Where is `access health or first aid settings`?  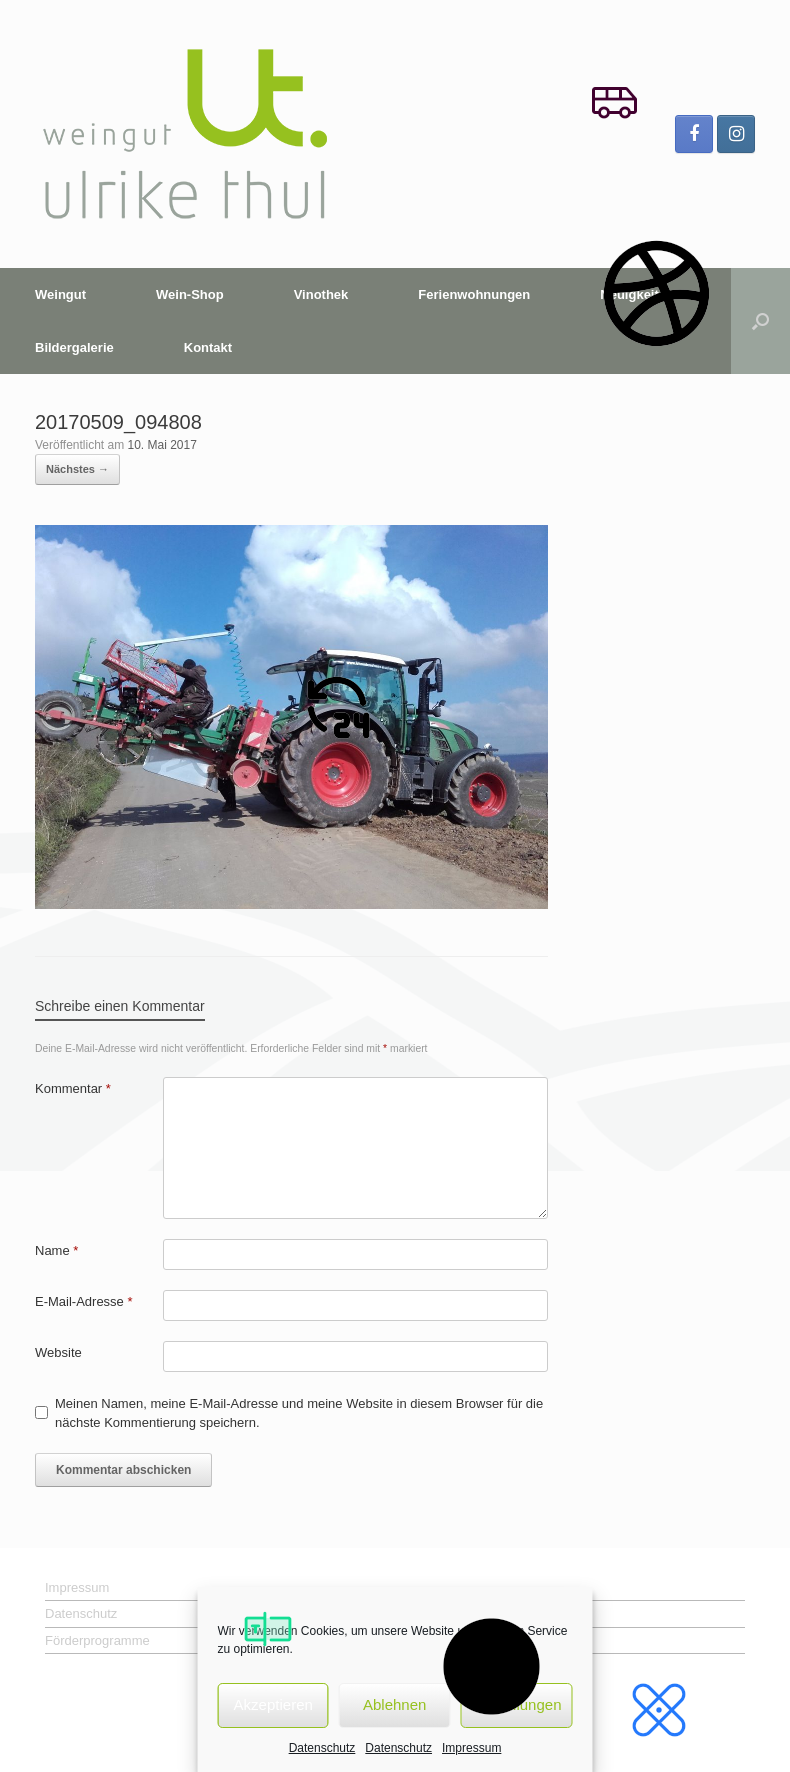 access health or first aid settings is located at coordinates (659, 1710).